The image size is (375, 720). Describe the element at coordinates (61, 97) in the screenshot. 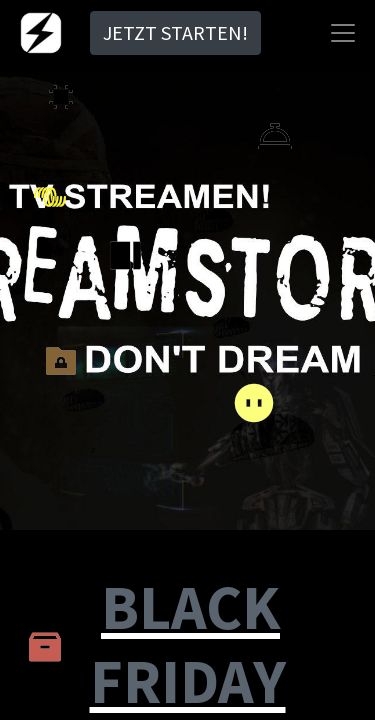

I see `select or edit an artboard` at that location.